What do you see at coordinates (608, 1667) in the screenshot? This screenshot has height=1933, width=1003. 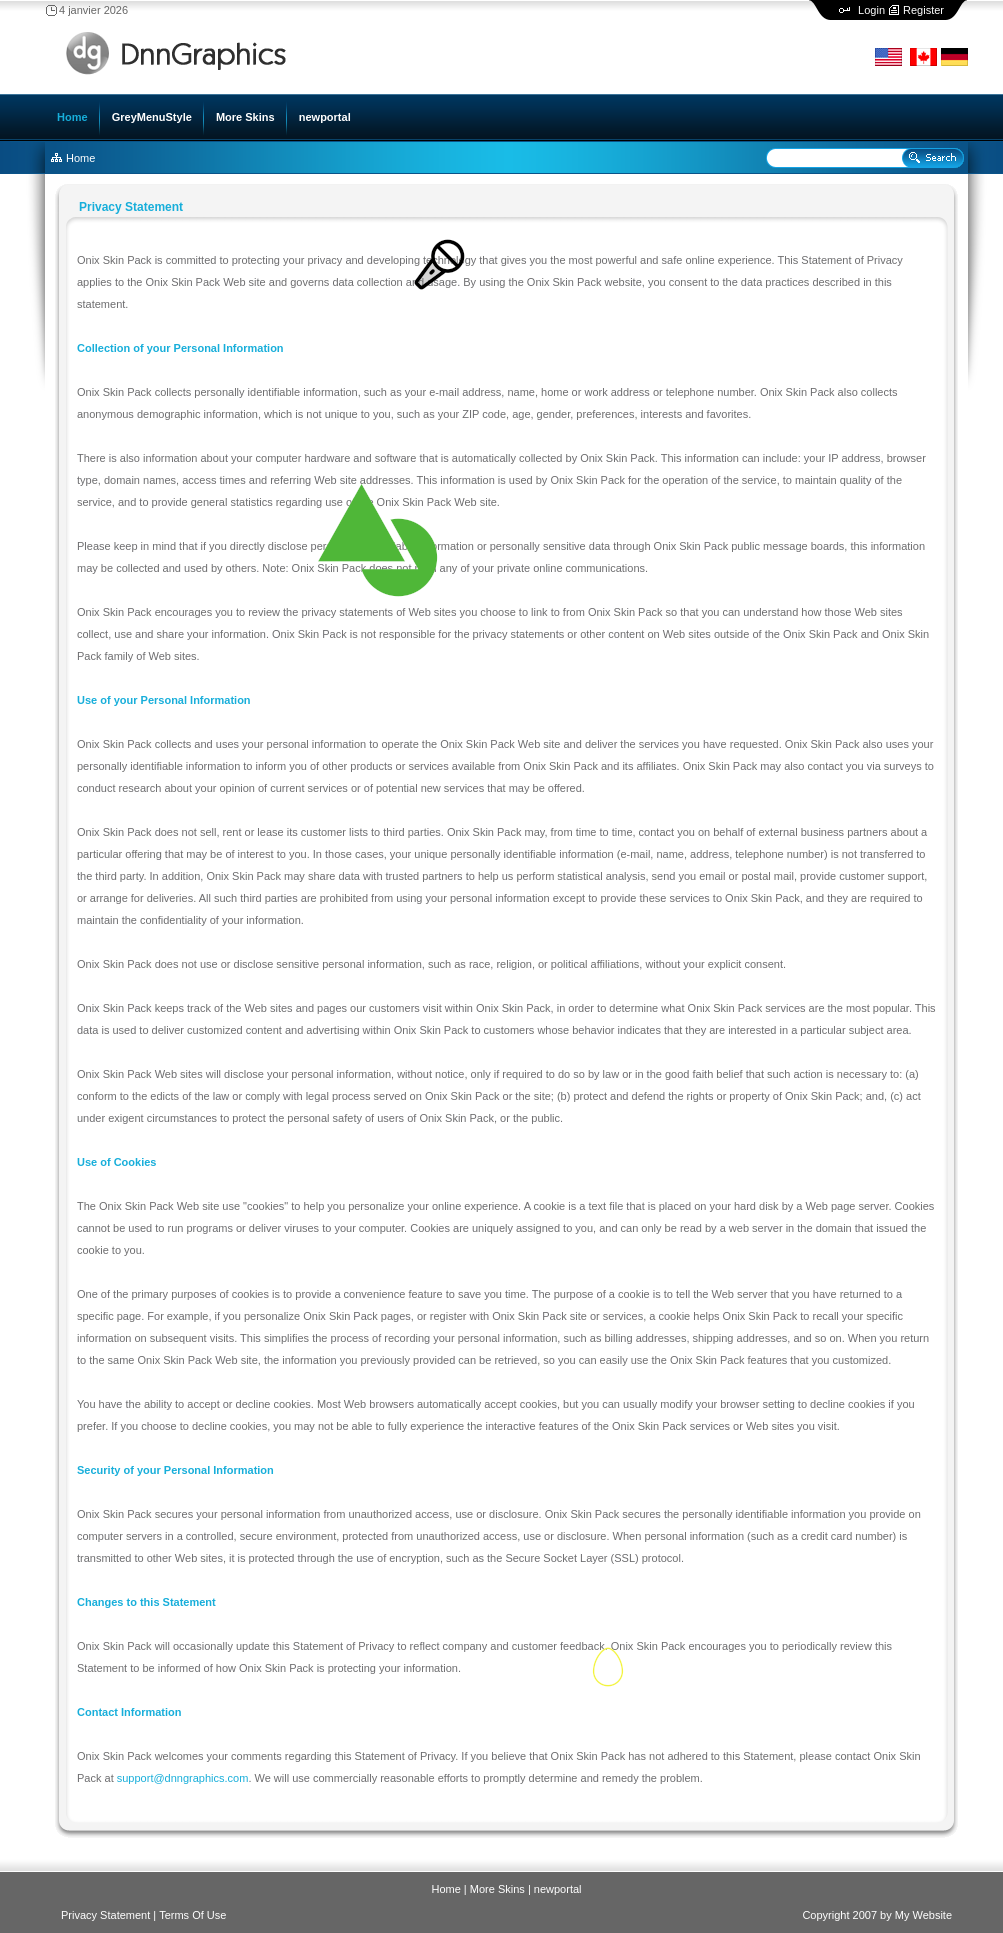 I see `indicates egg or egg-containing ingredient` at bounding box center [608, 1667].